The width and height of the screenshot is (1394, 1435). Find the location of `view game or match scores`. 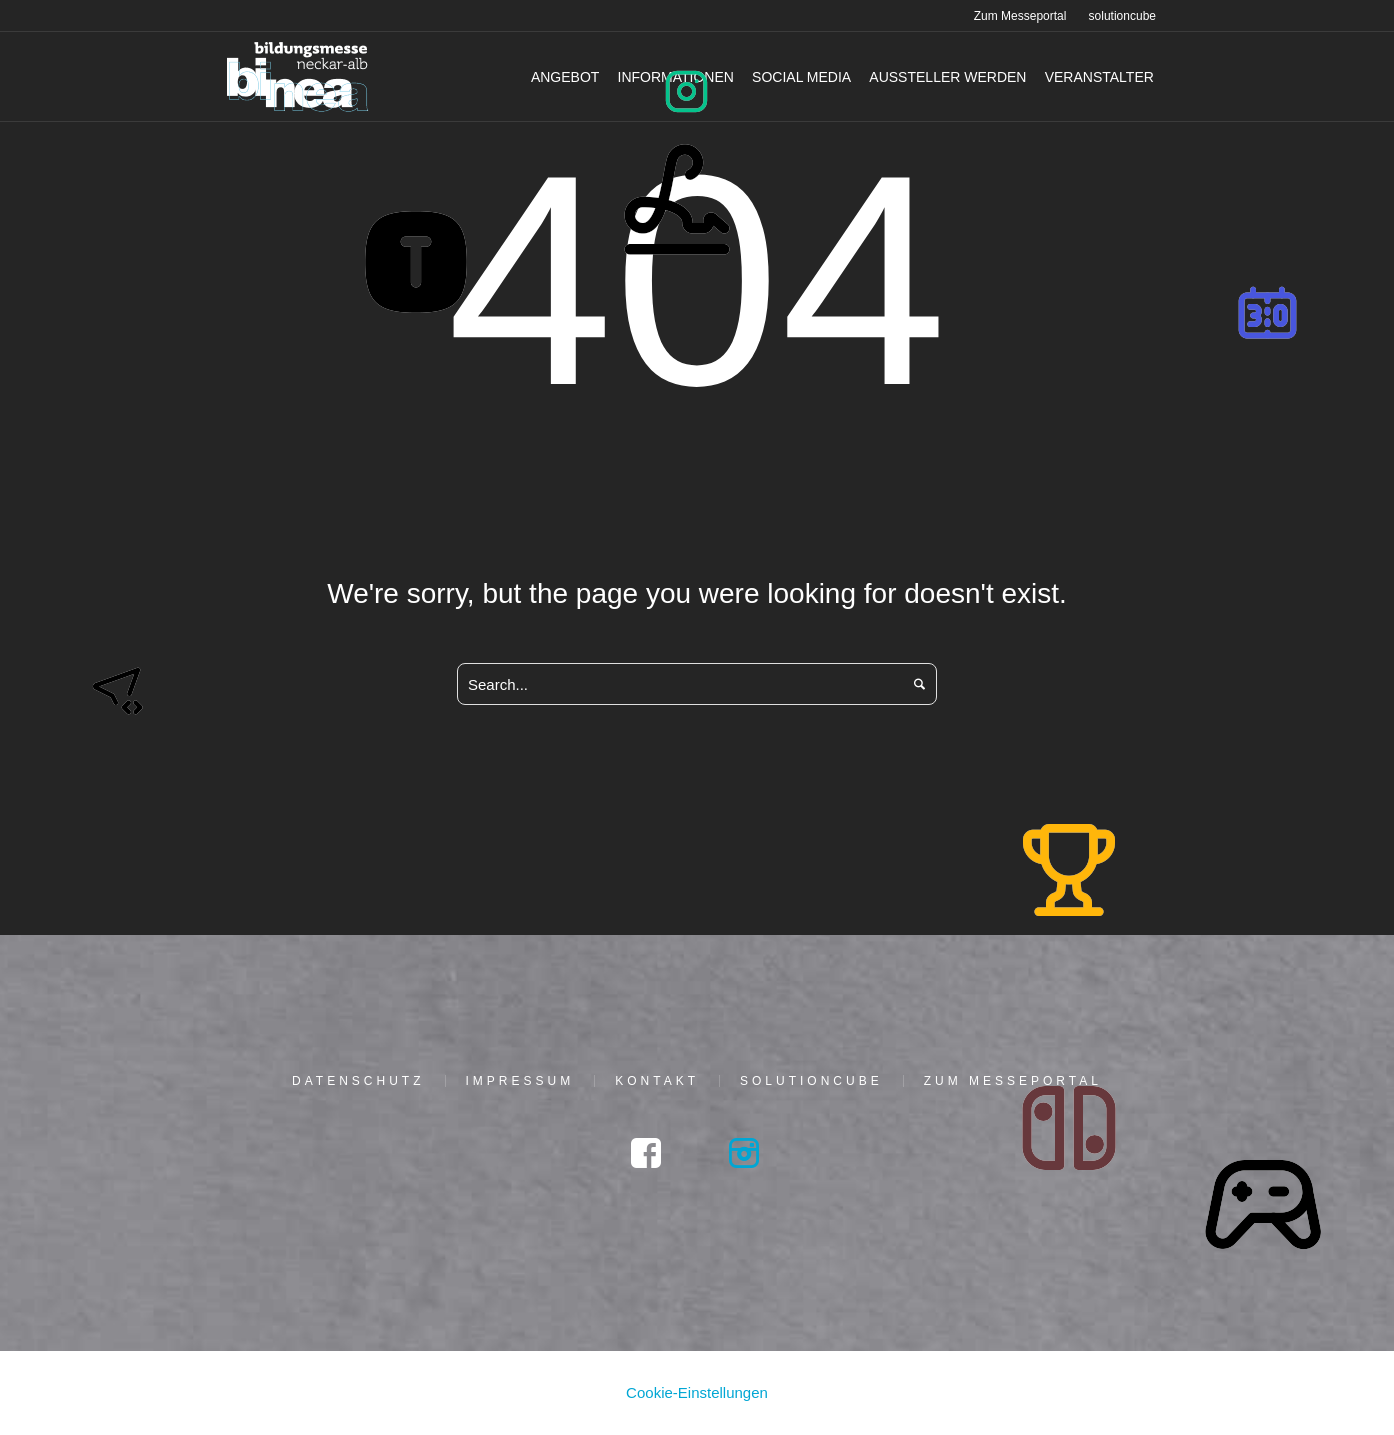

view game or match scores is located at coordinates (1267, 315).